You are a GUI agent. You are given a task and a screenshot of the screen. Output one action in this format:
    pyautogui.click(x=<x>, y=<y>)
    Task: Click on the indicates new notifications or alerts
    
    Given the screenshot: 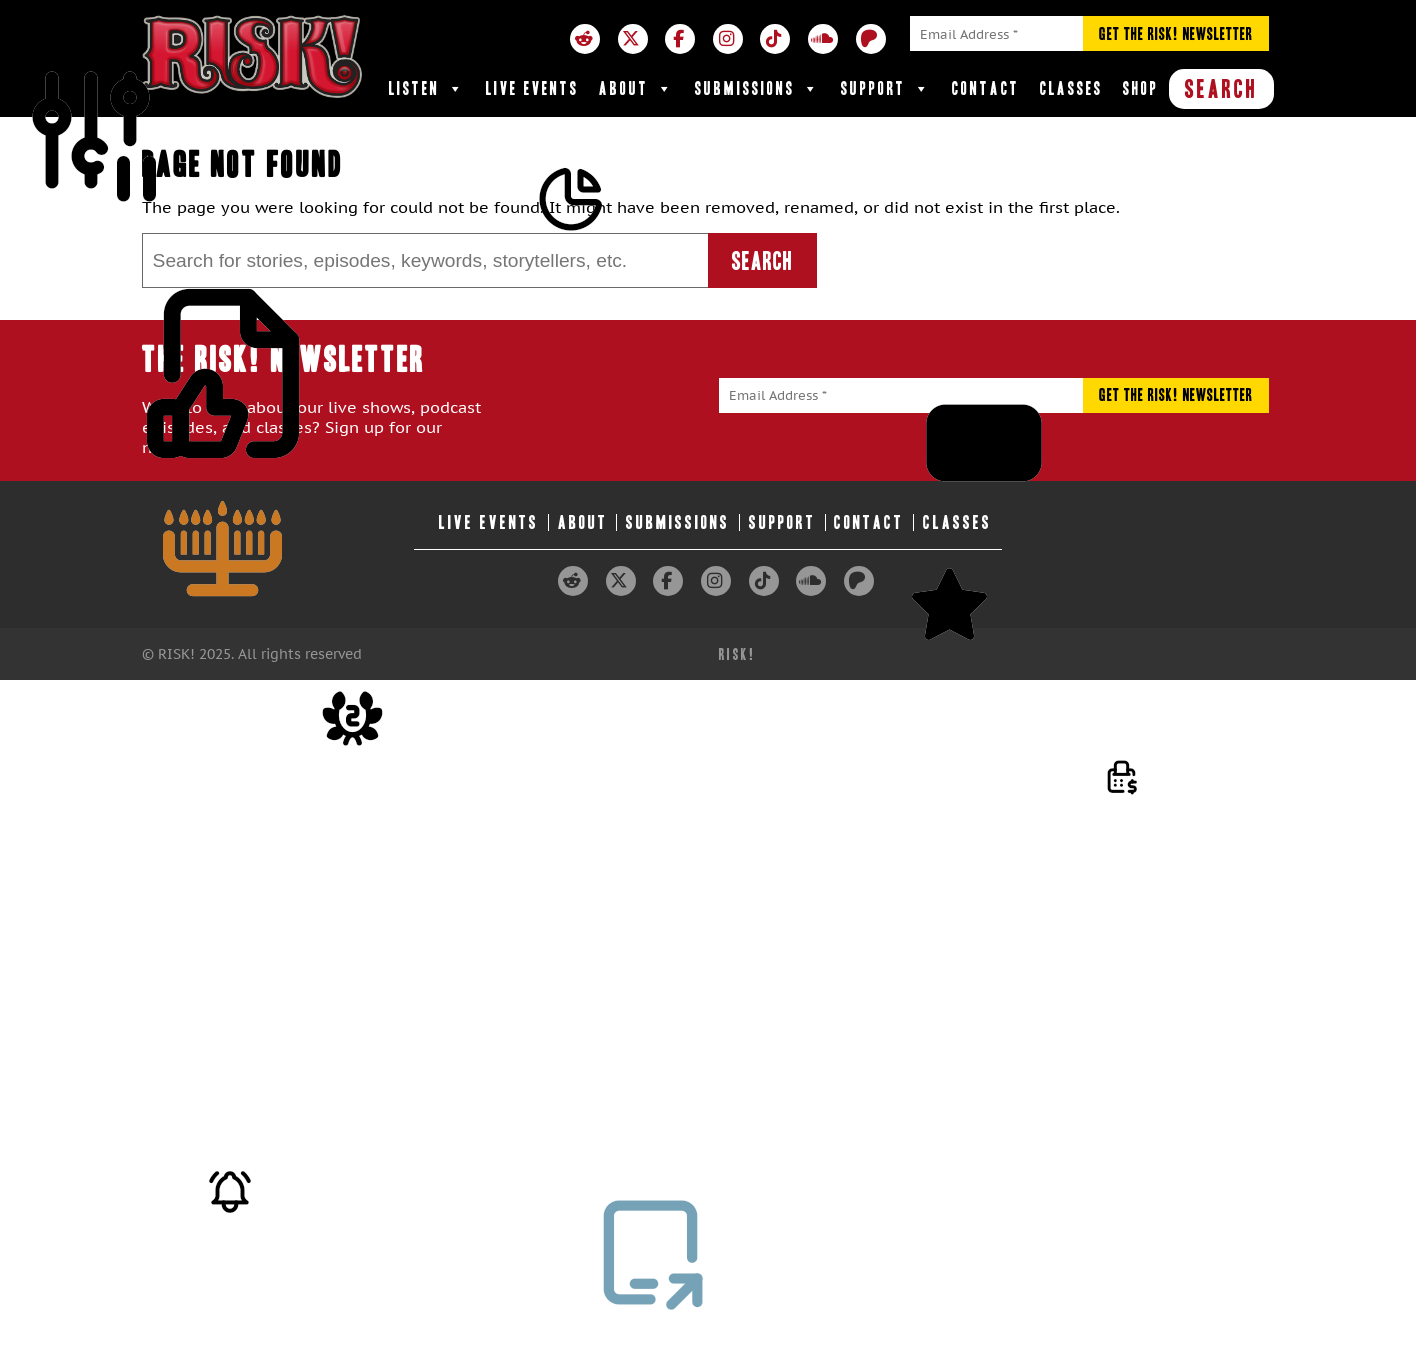 What is the action you would take?
    pyautogui.click(x=230, y=1192)
    